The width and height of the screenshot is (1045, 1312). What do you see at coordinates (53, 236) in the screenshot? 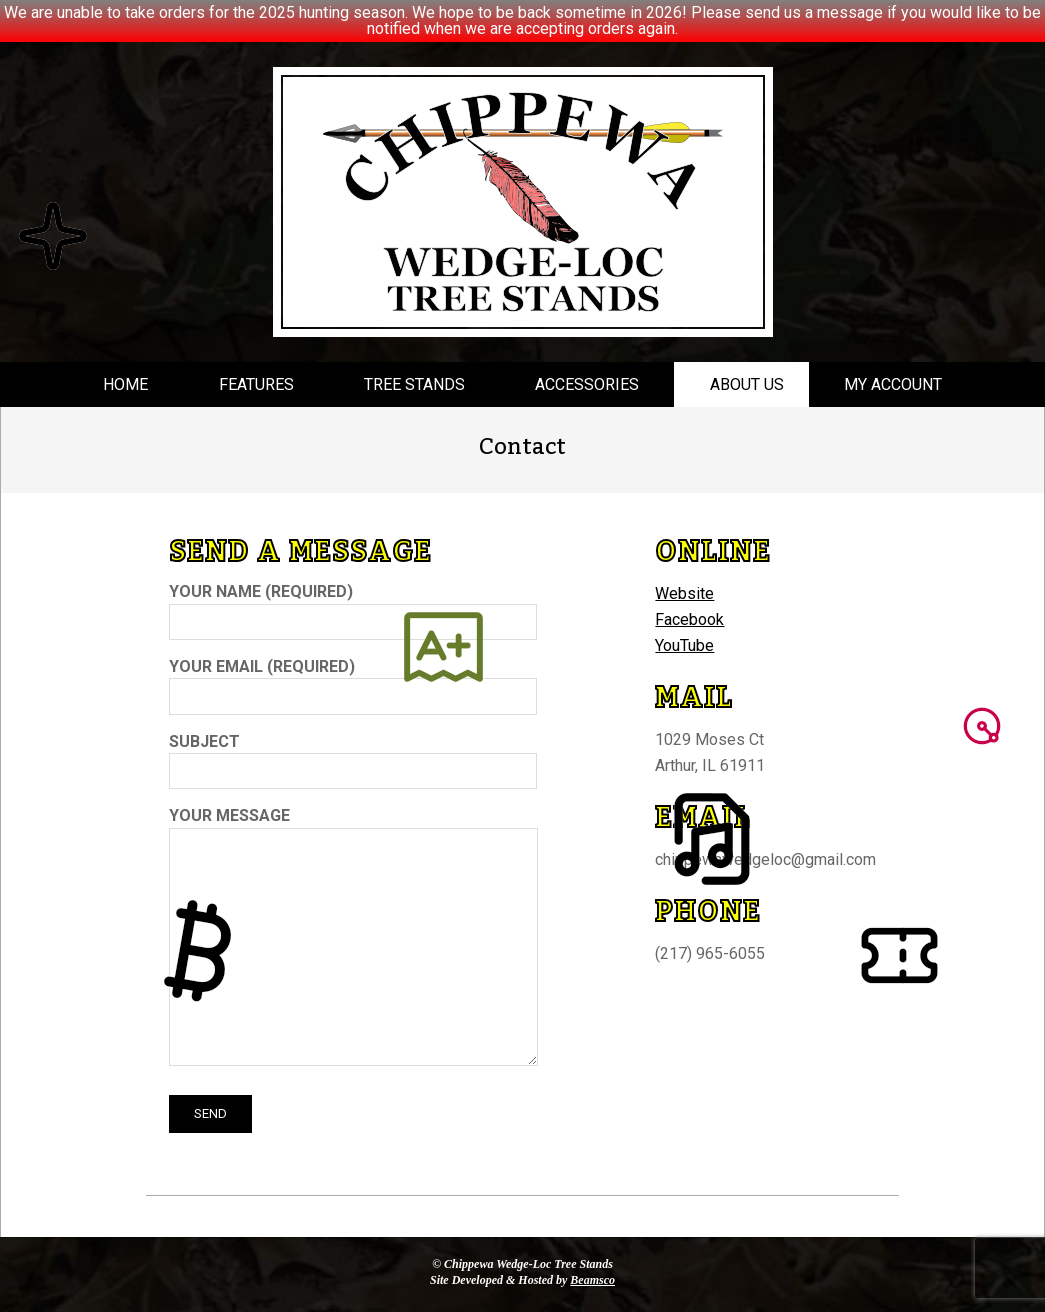
I see `indicates AI-generated or enhanced content` at bounding box center [53, 236].